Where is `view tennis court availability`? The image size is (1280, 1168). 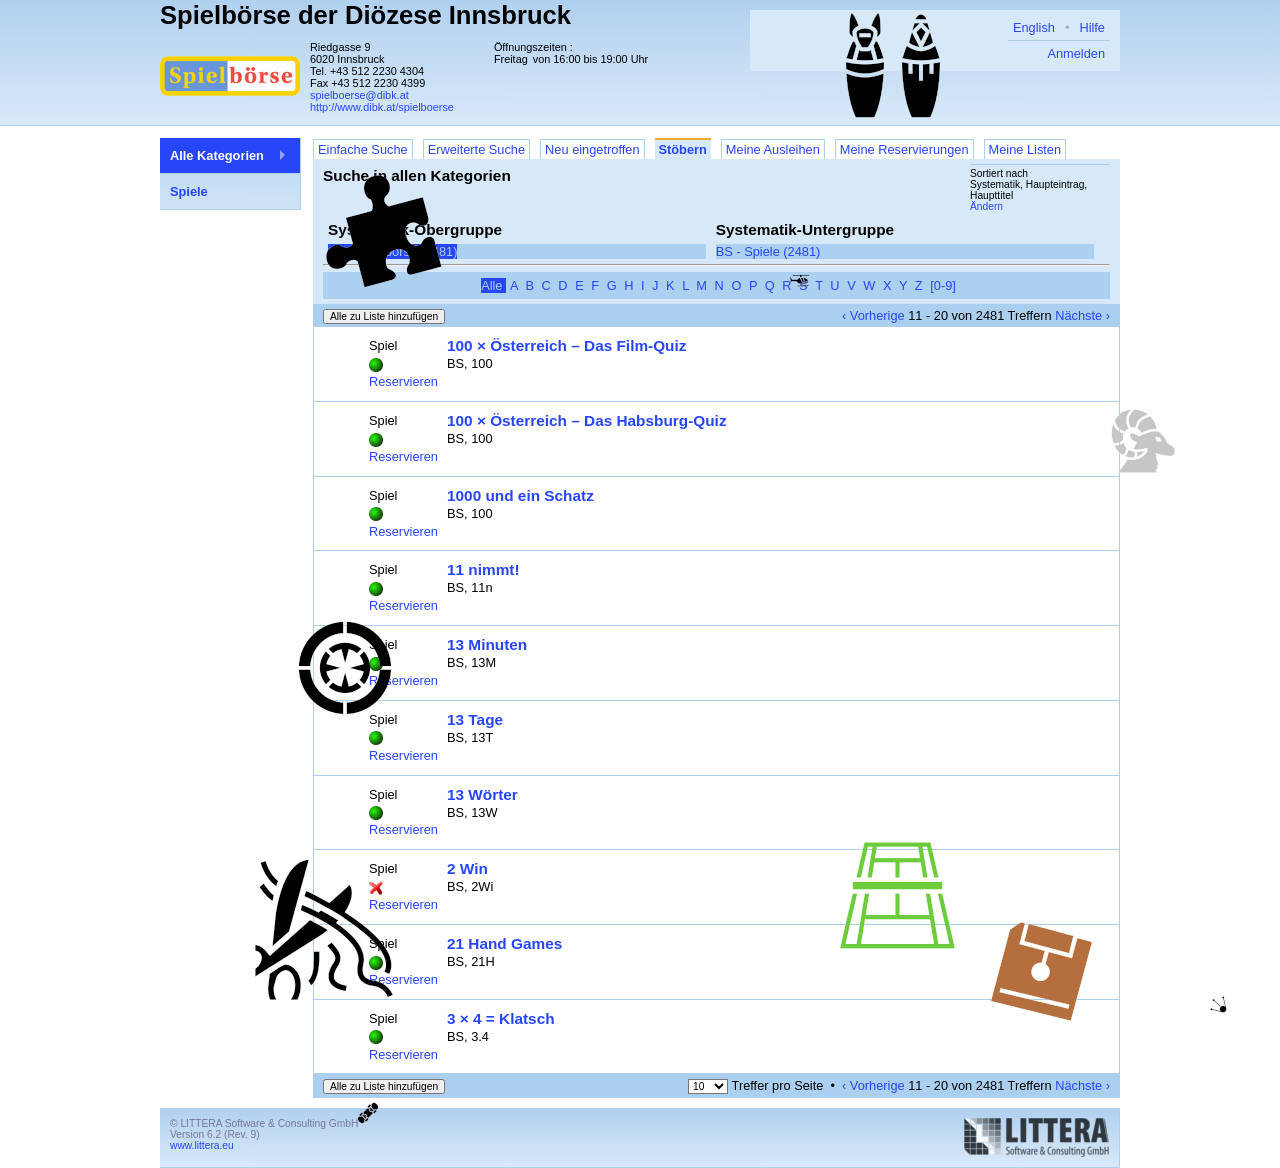 view tennis court availability is located at coordinates (897, 891).